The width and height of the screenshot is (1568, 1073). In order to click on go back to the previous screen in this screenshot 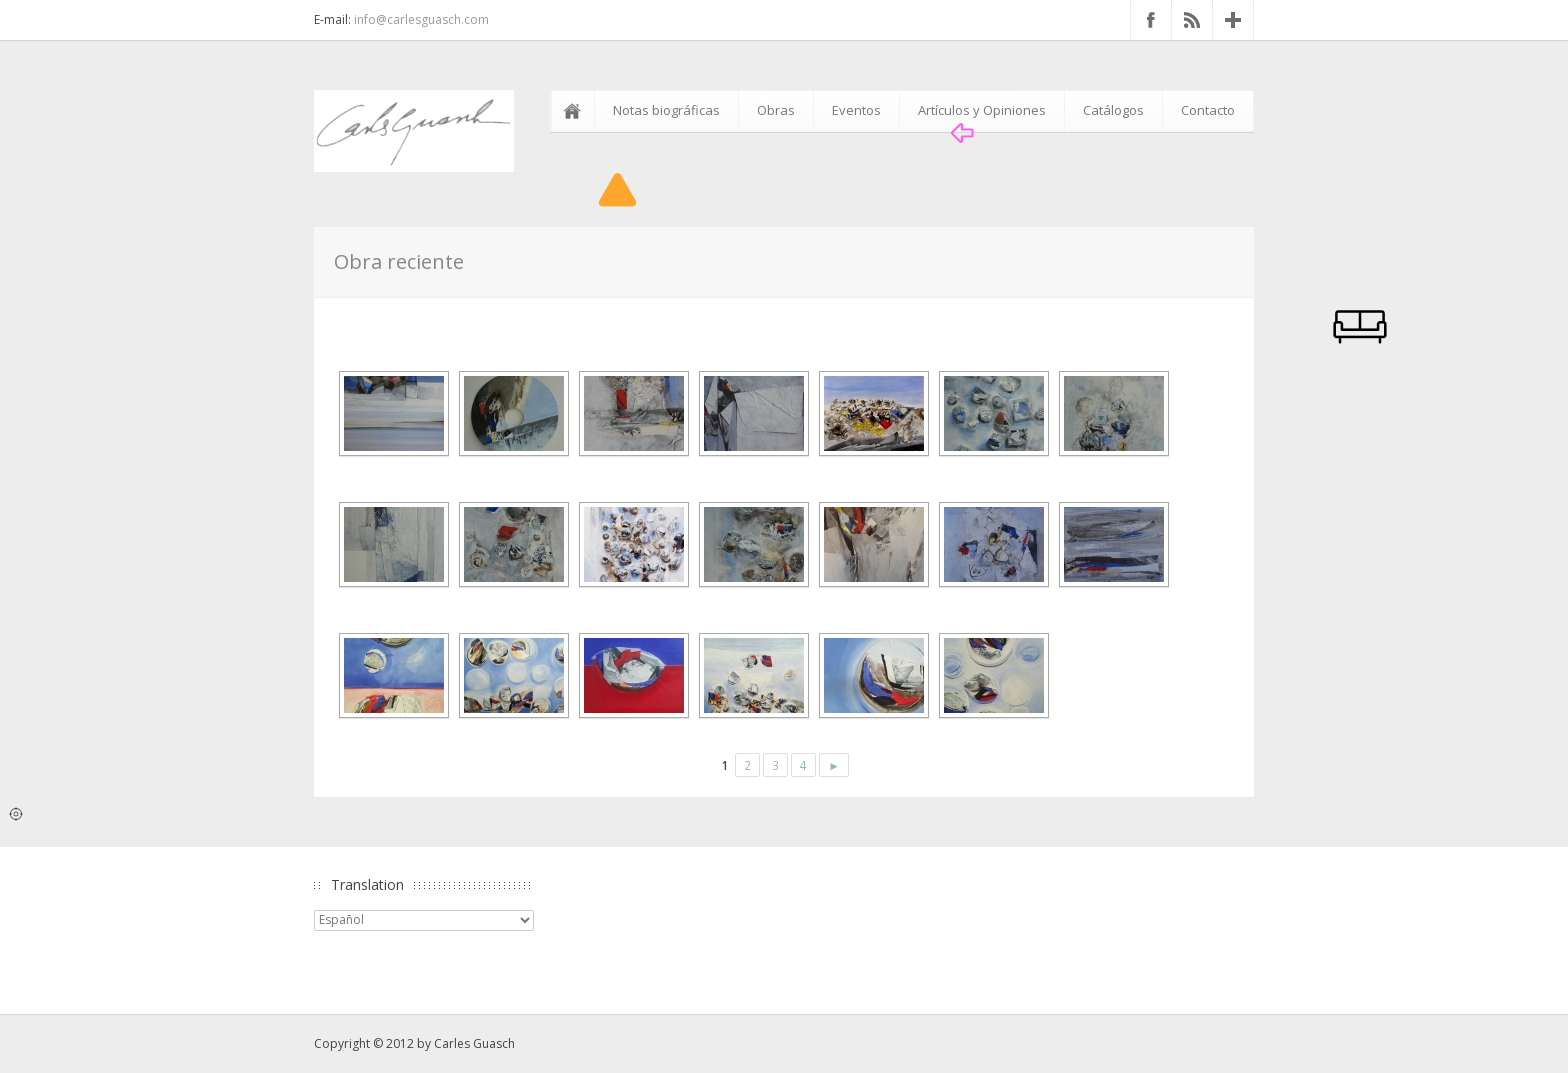, I will do `click(962, 133)`.